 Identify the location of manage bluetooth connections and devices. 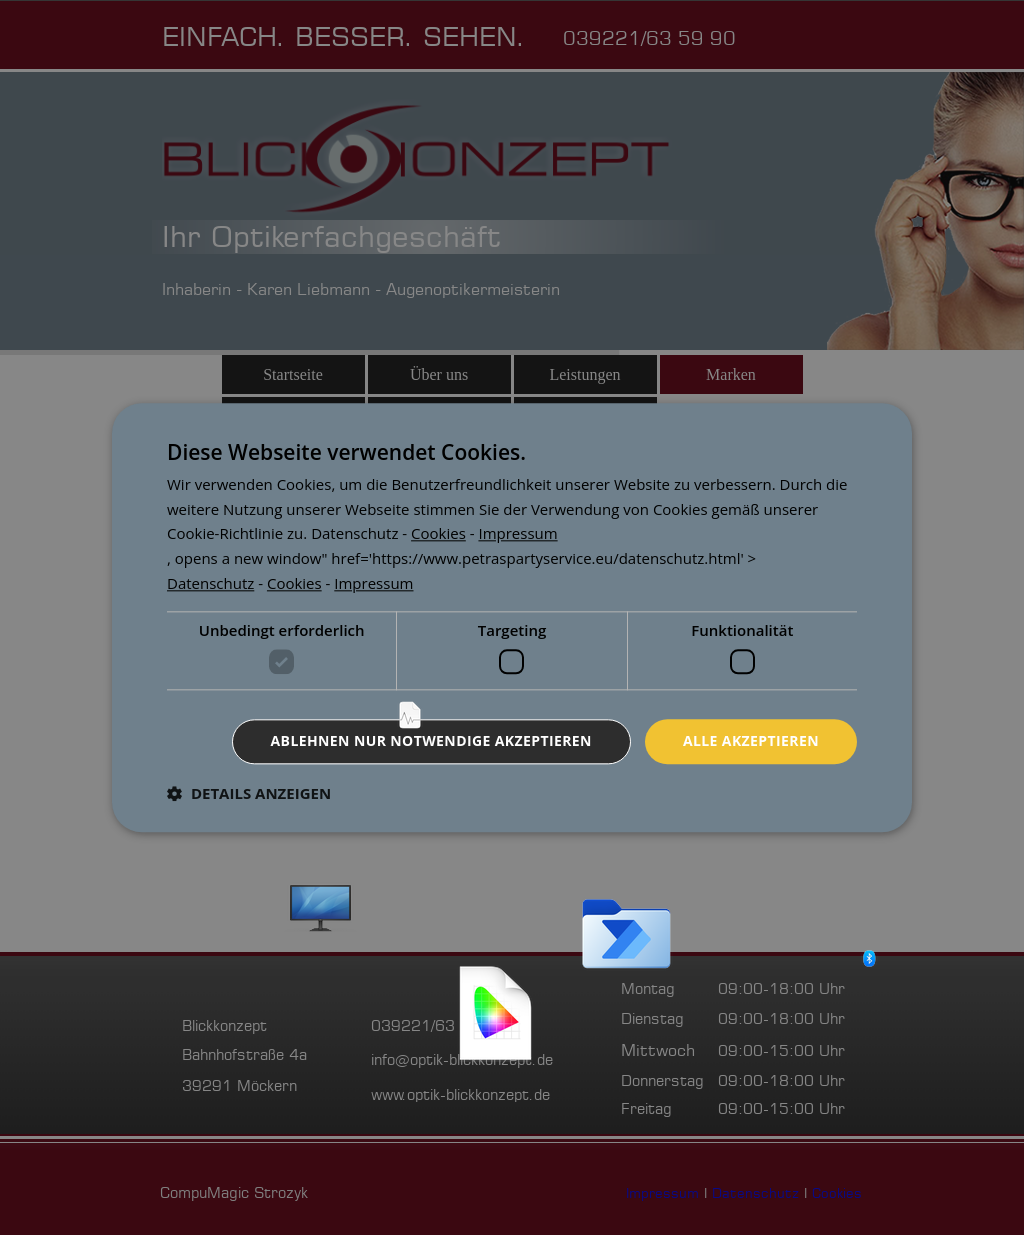
(869, 958).